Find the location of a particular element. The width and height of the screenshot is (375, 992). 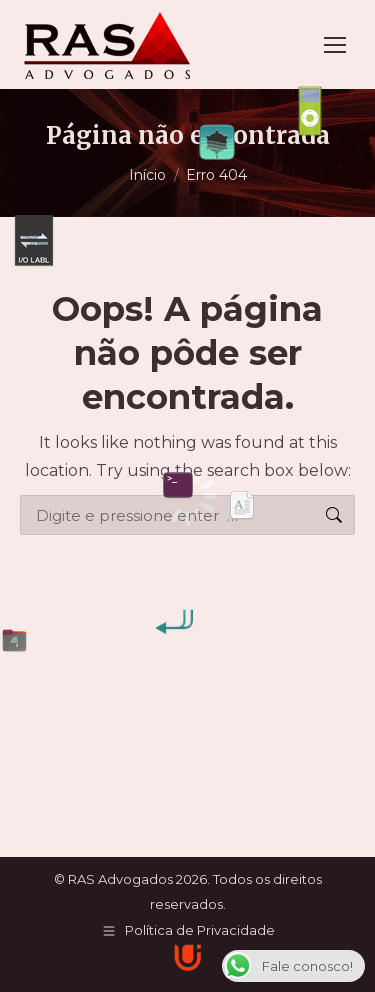

reply to all recipients of an email is located at coordinates (173, 619).